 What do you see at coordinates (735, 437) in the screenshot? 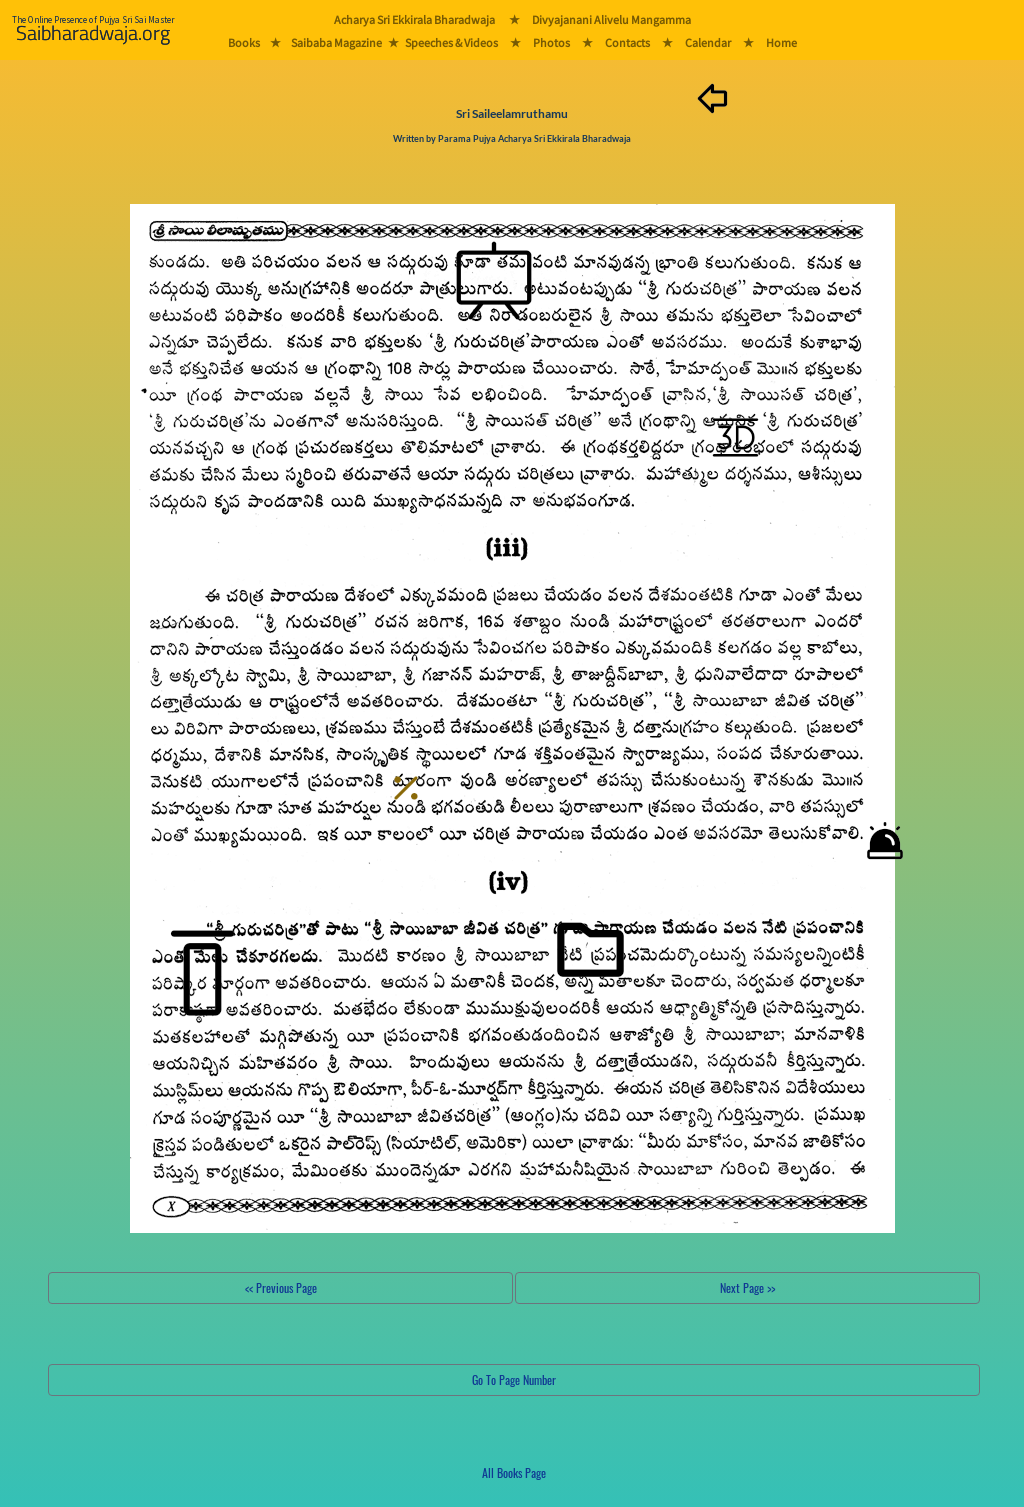
I see `switch to 3D view mode` at bounding box center [735, 437].